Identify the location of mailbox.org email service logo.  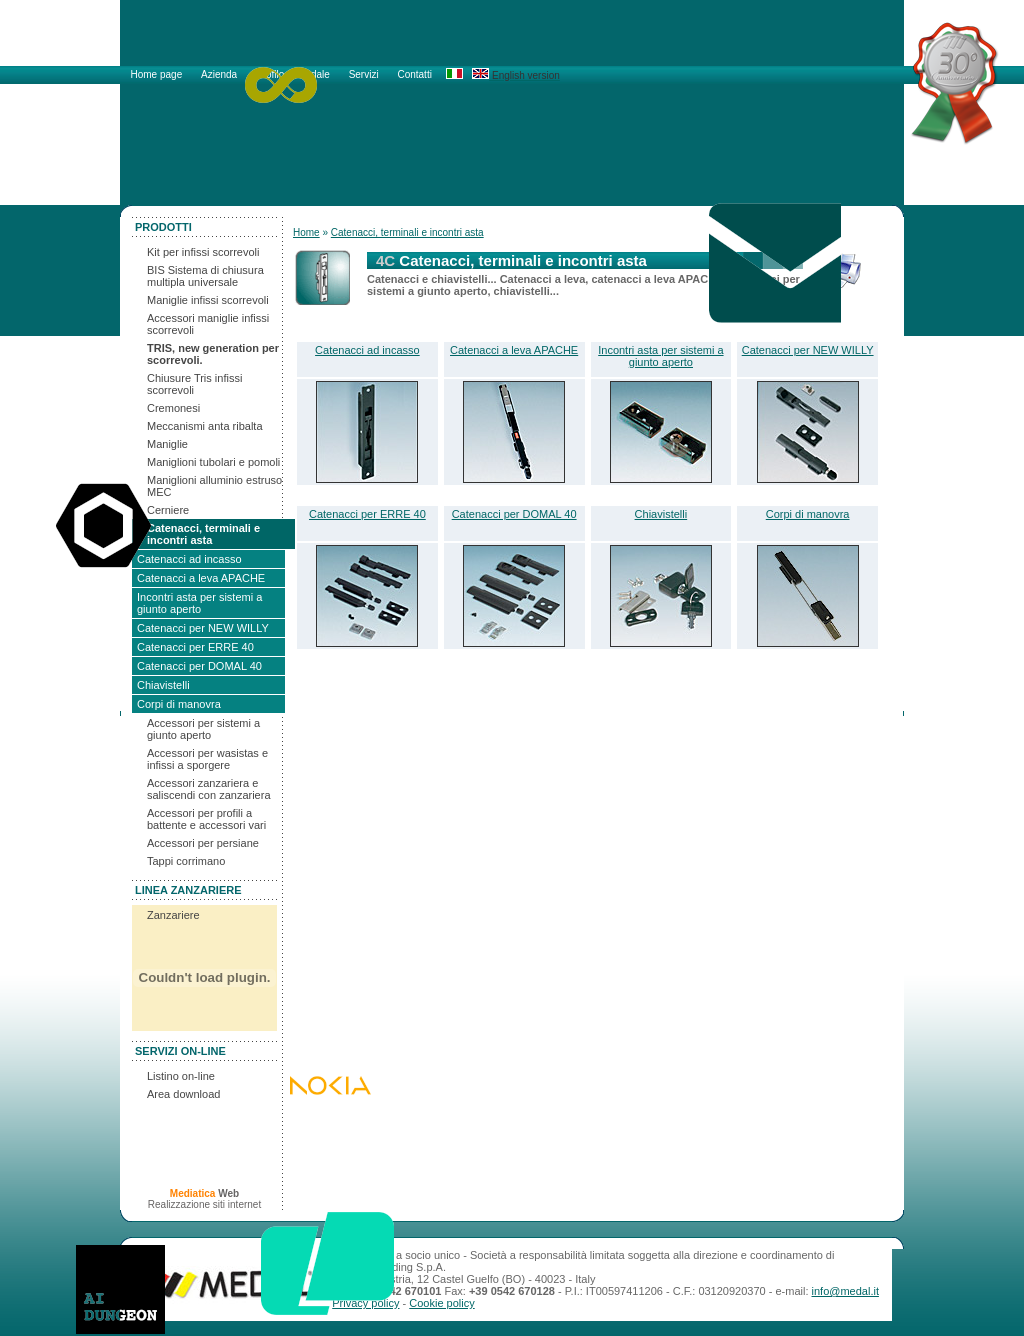
(775, 263).